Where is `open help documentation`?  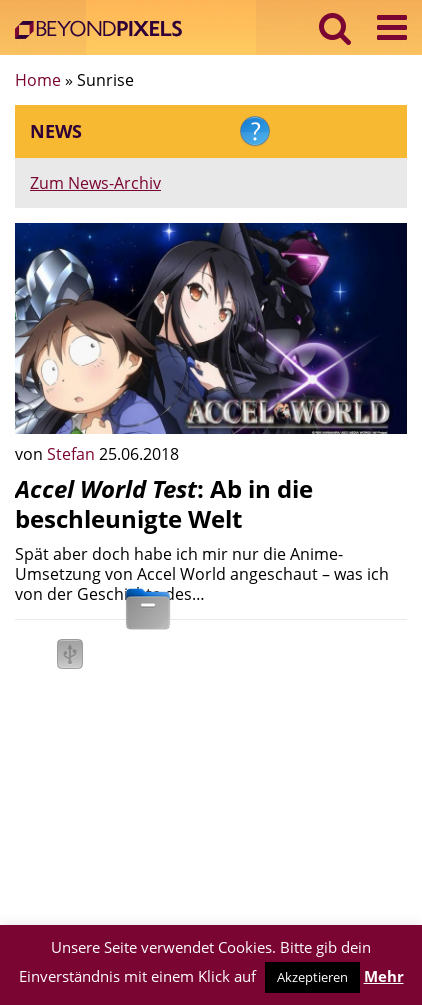
open help documentation is located at coordinates (255, 131).